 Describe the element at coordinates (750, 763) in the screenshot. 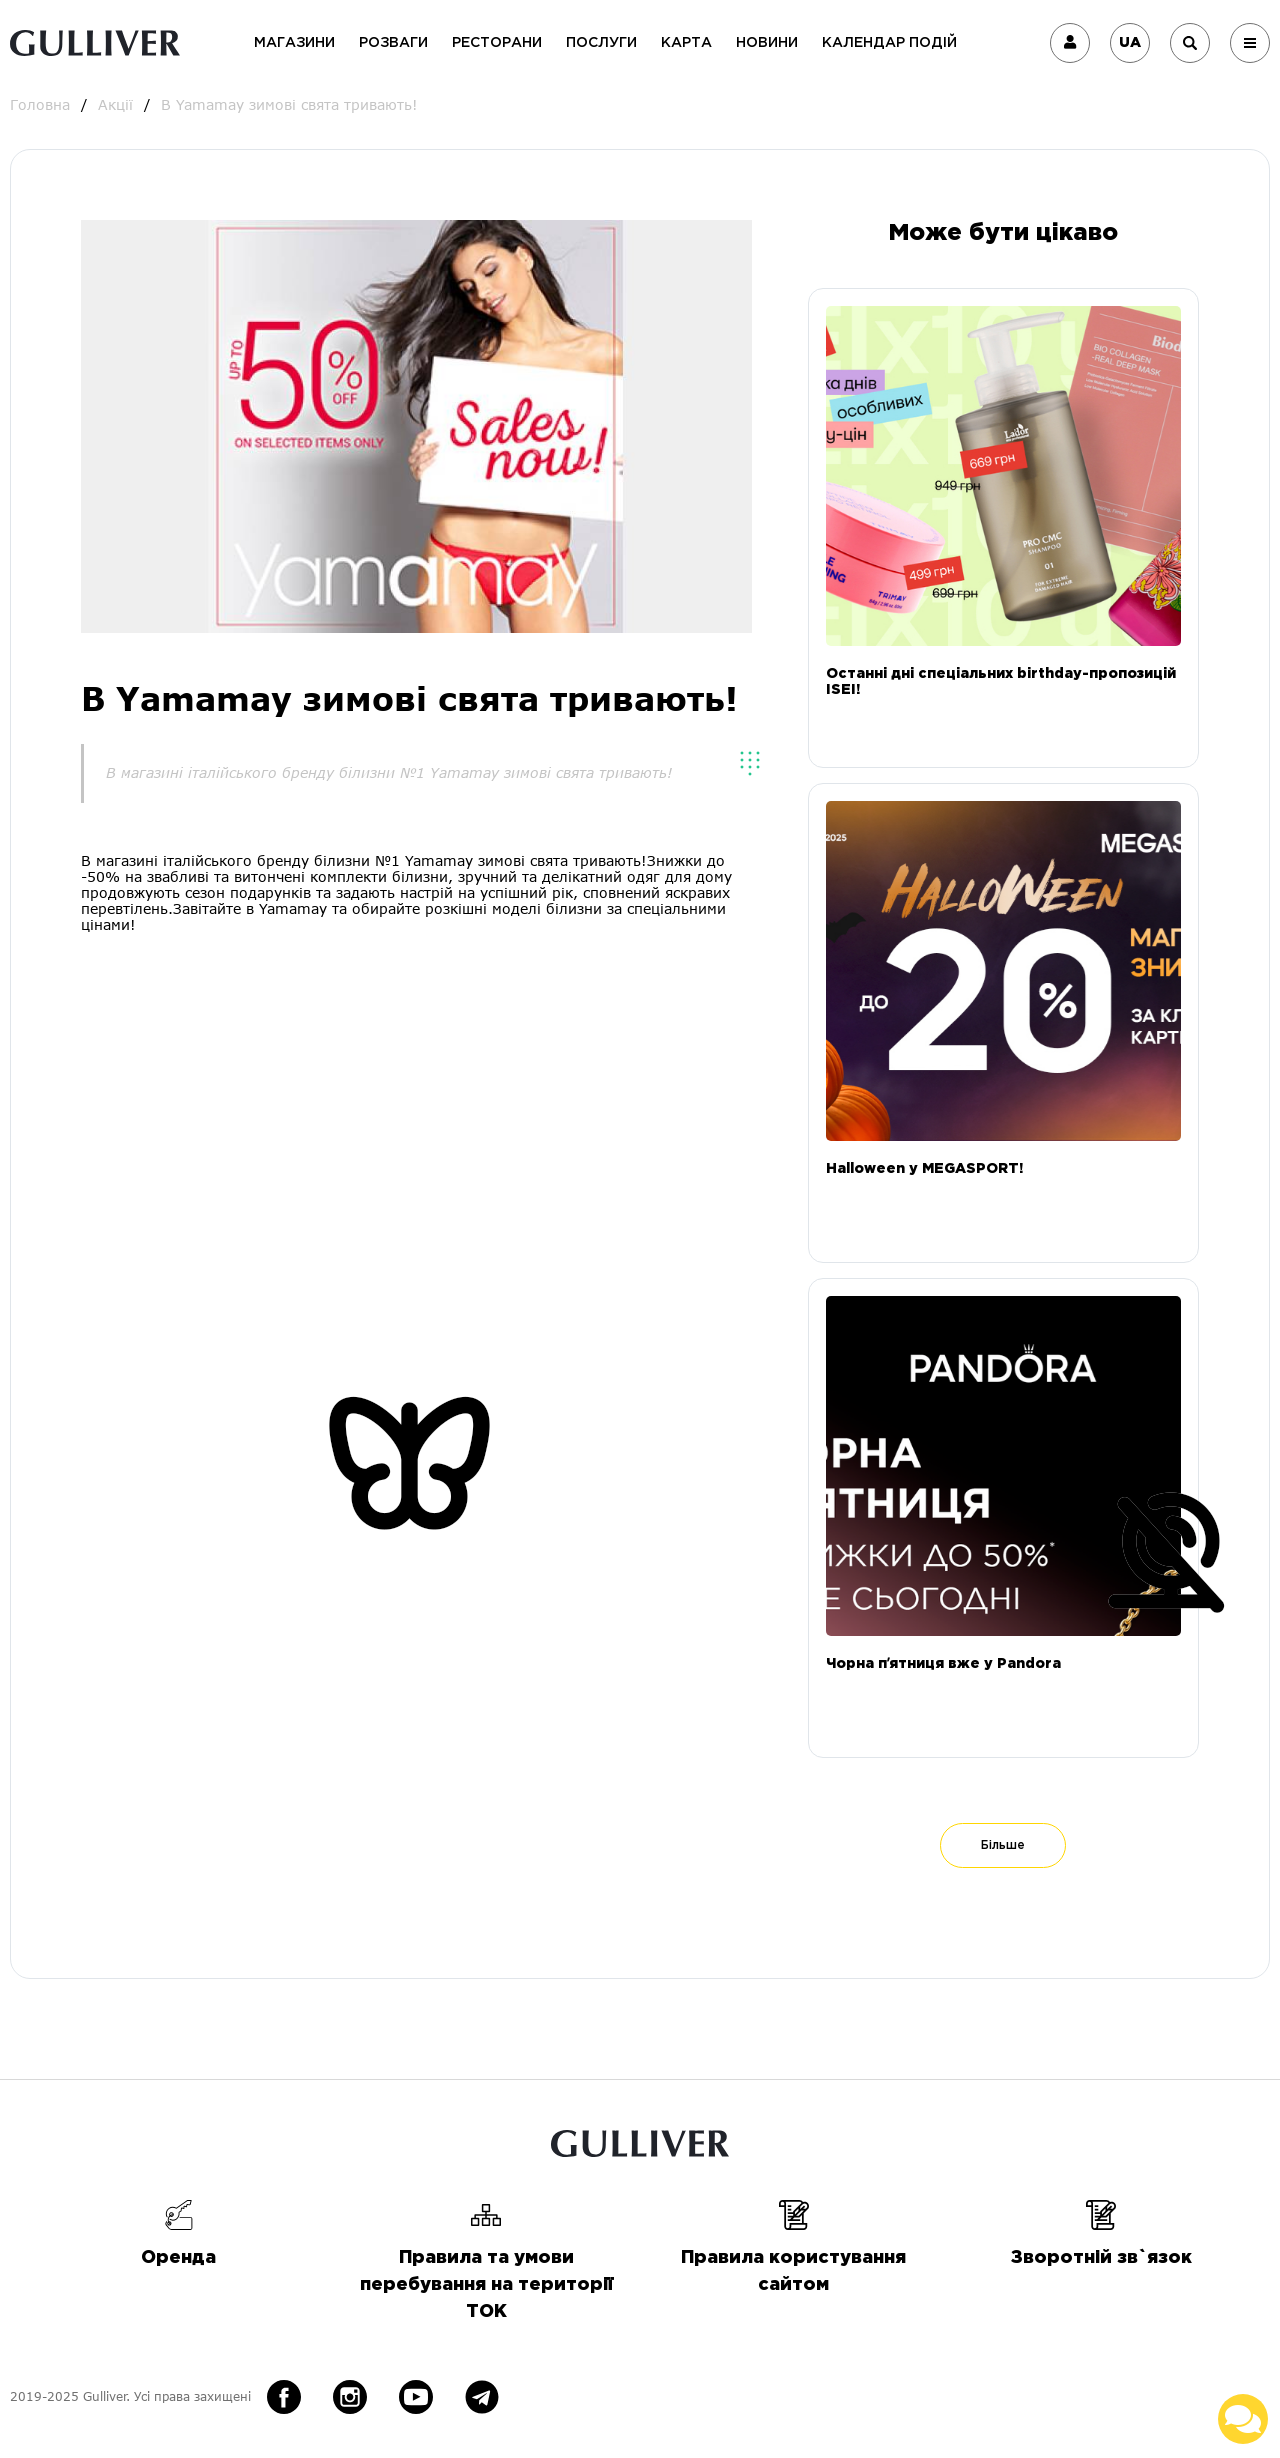

I see `open the numeric keypad` at that location.